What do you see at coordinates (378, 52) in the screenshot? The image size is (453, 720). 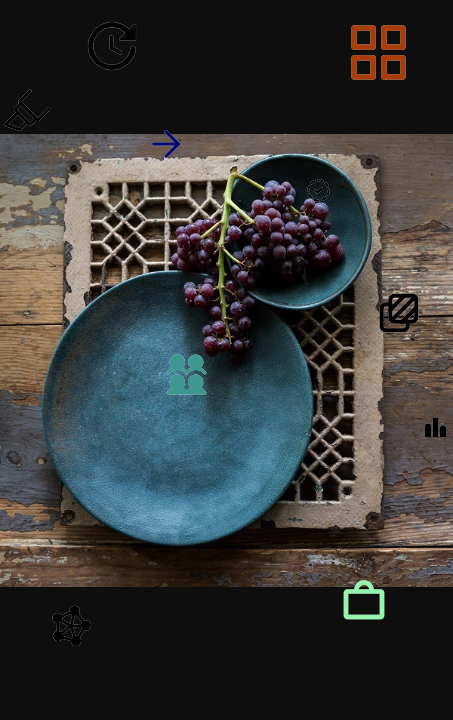 I see `view items in grid layout` at bounding box center [378, 52].